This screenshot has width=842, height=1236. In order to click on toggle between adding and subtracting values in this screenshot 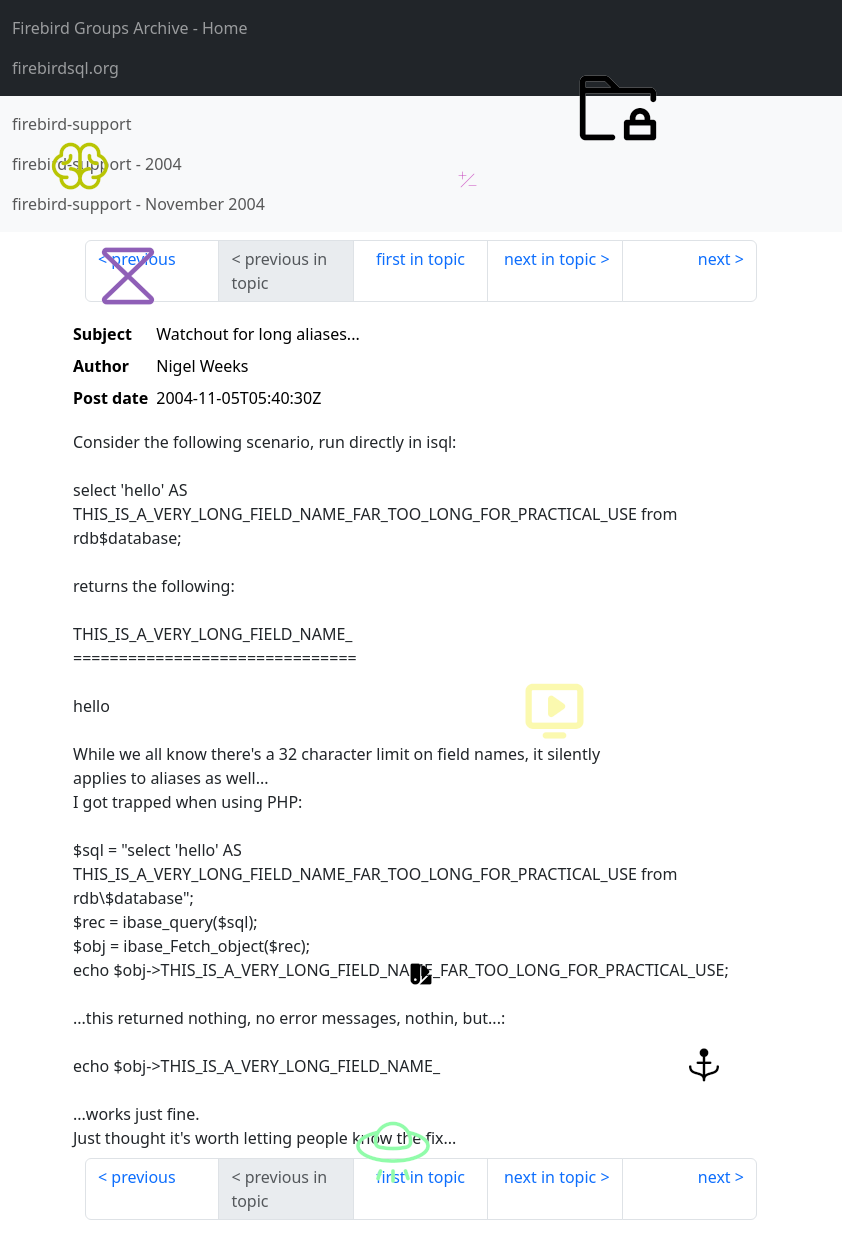, I will do `click(467, 180)`.